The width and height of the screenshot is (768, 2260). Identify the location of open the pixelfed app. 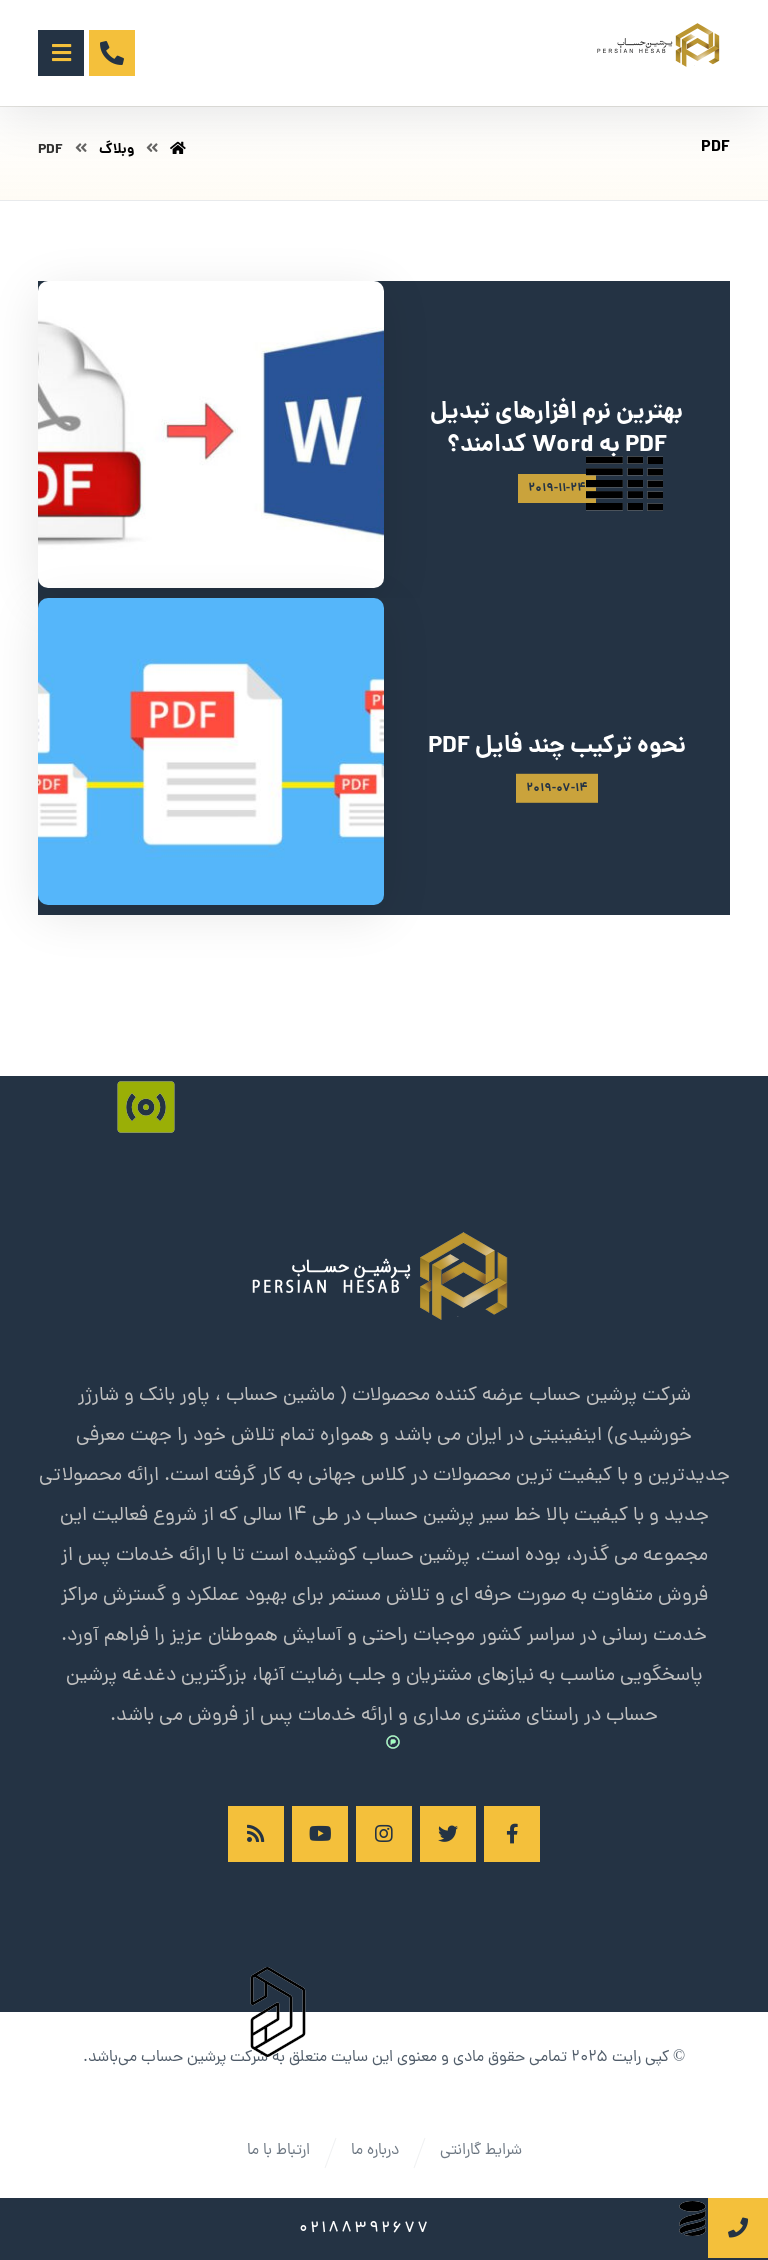
(393, 1742).